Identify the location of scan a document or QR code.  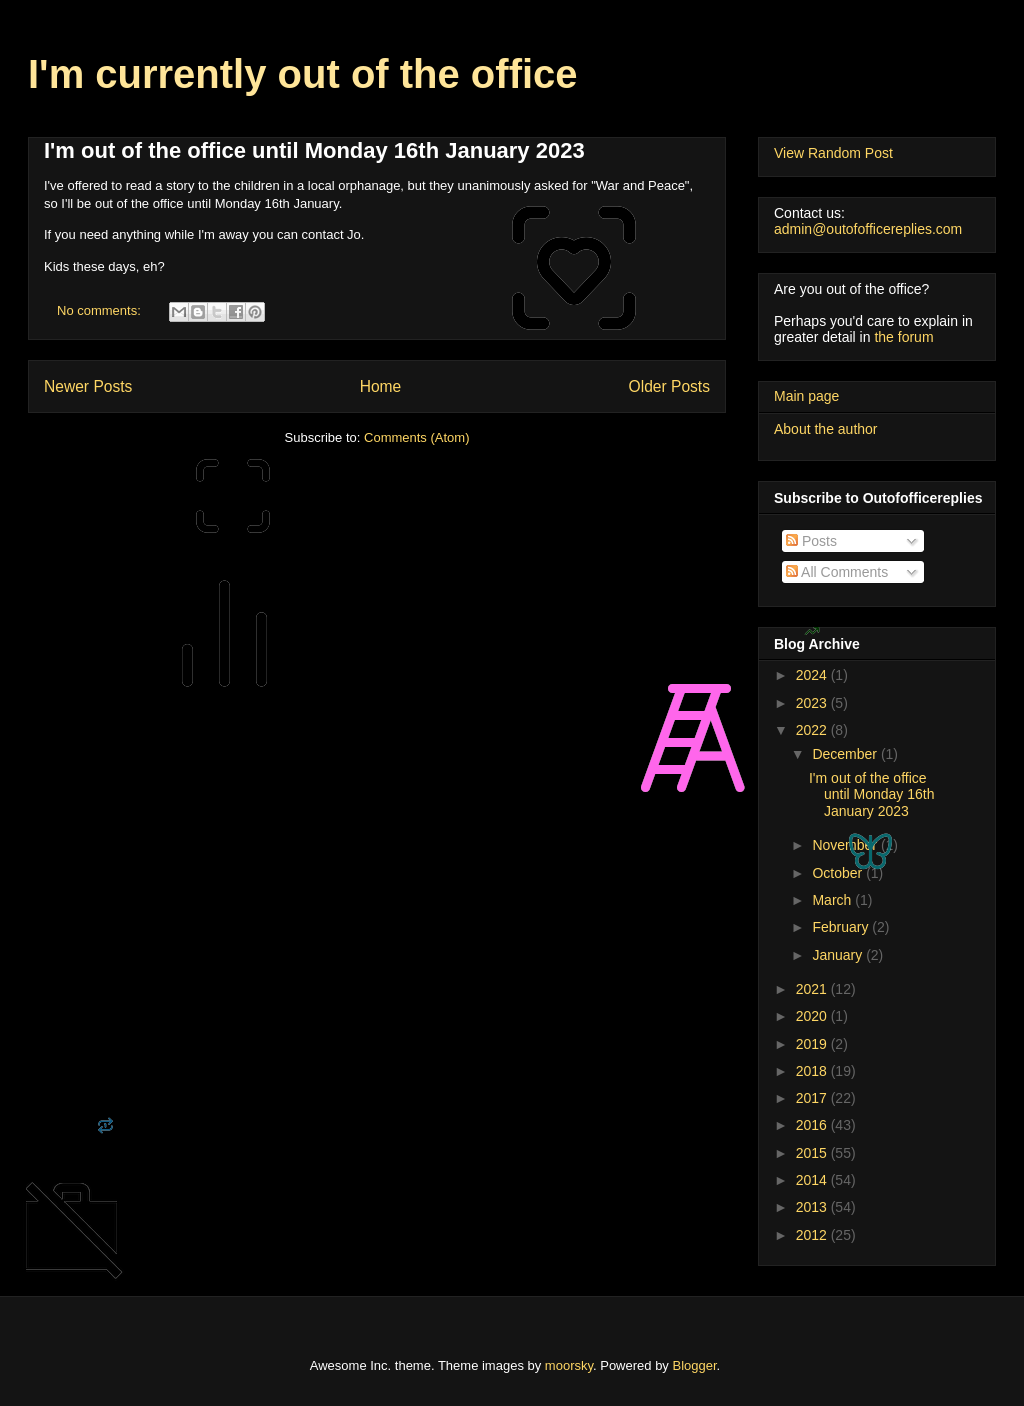
(233, 496).